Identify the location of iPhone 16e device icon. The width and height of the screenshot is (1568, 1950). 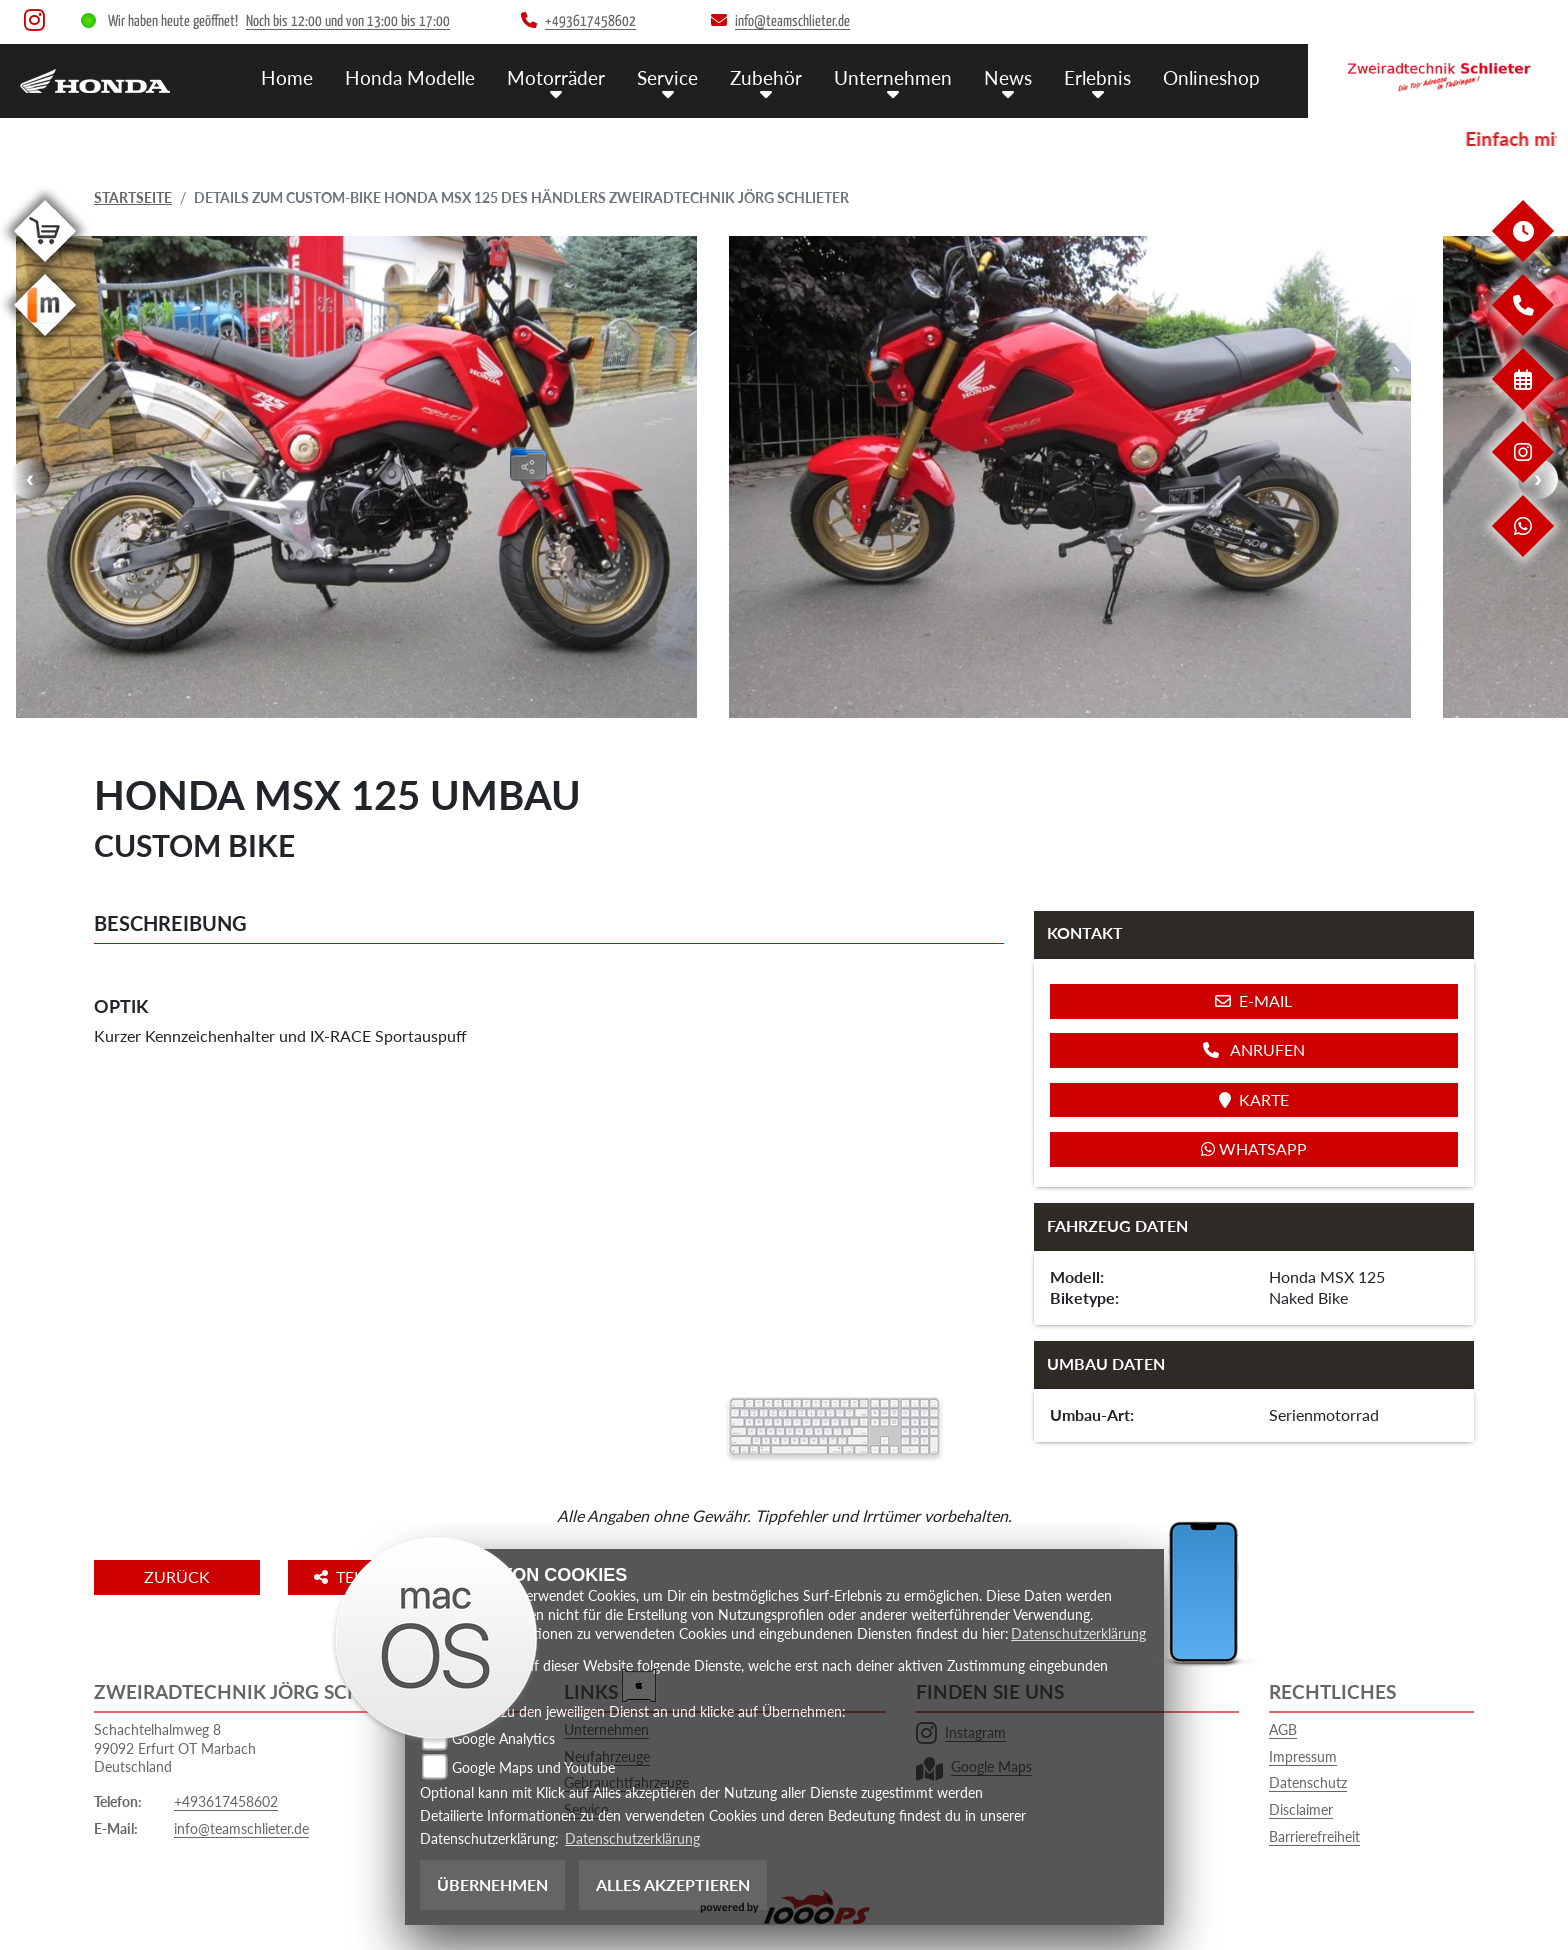
(1203, 1594).